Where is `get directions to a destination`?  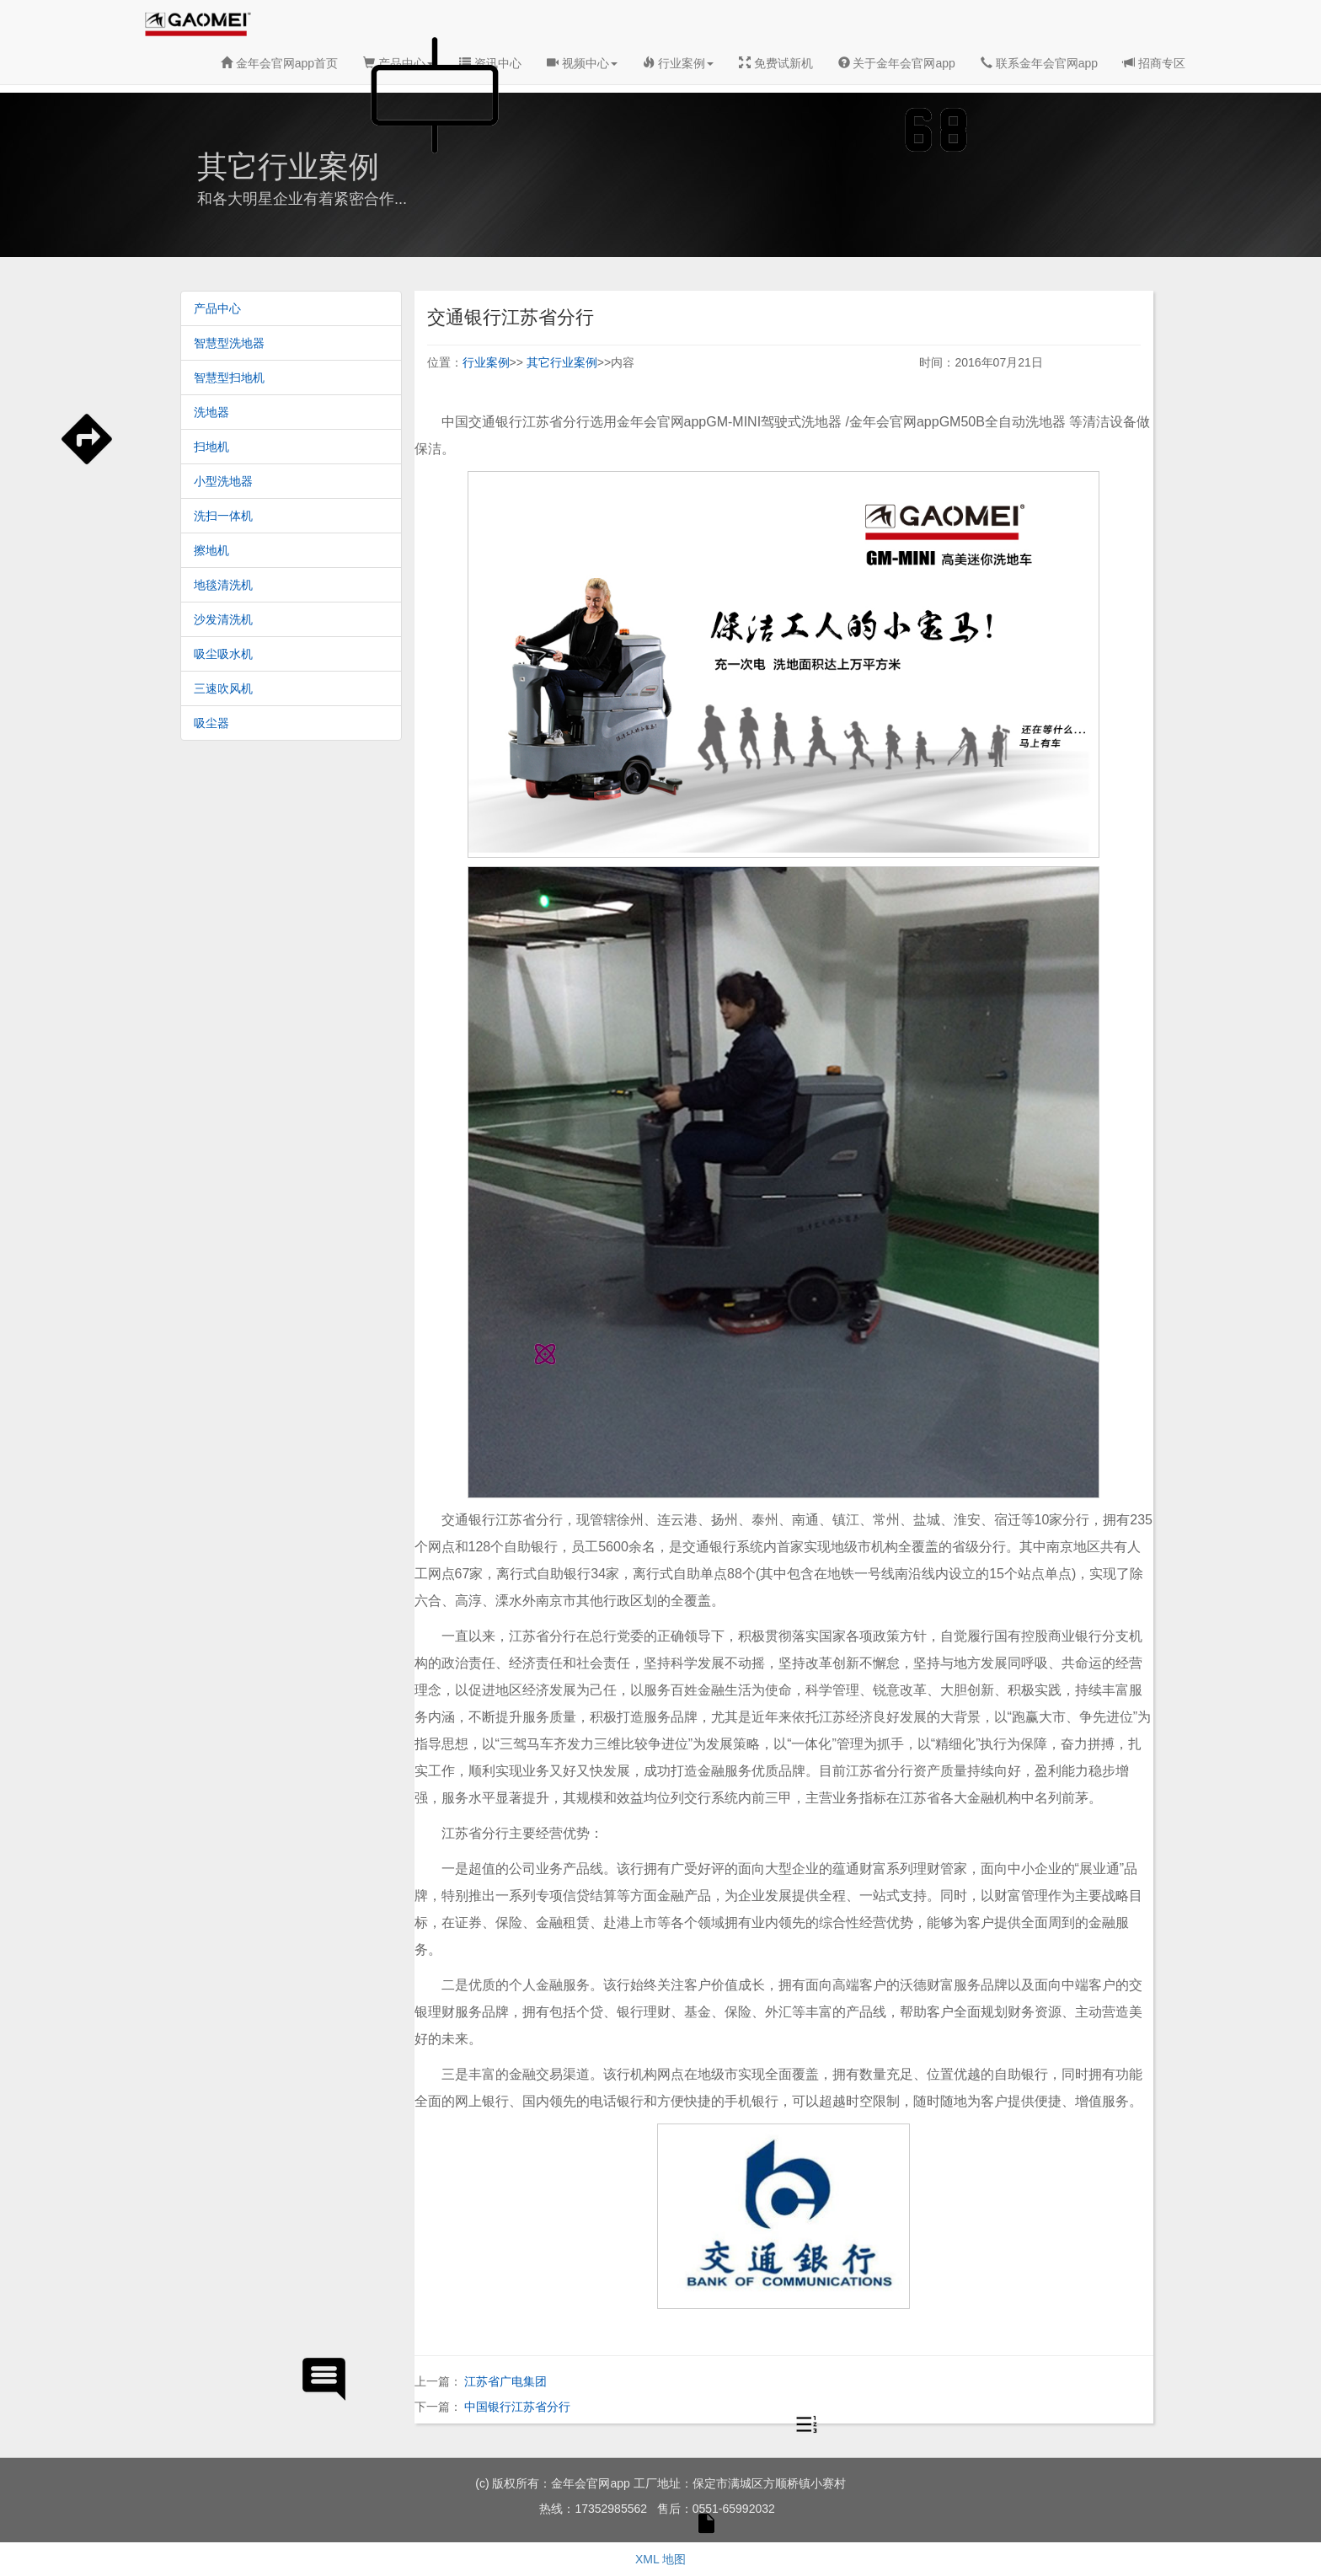 get directions to a destination is located at coordinates (87, 439).